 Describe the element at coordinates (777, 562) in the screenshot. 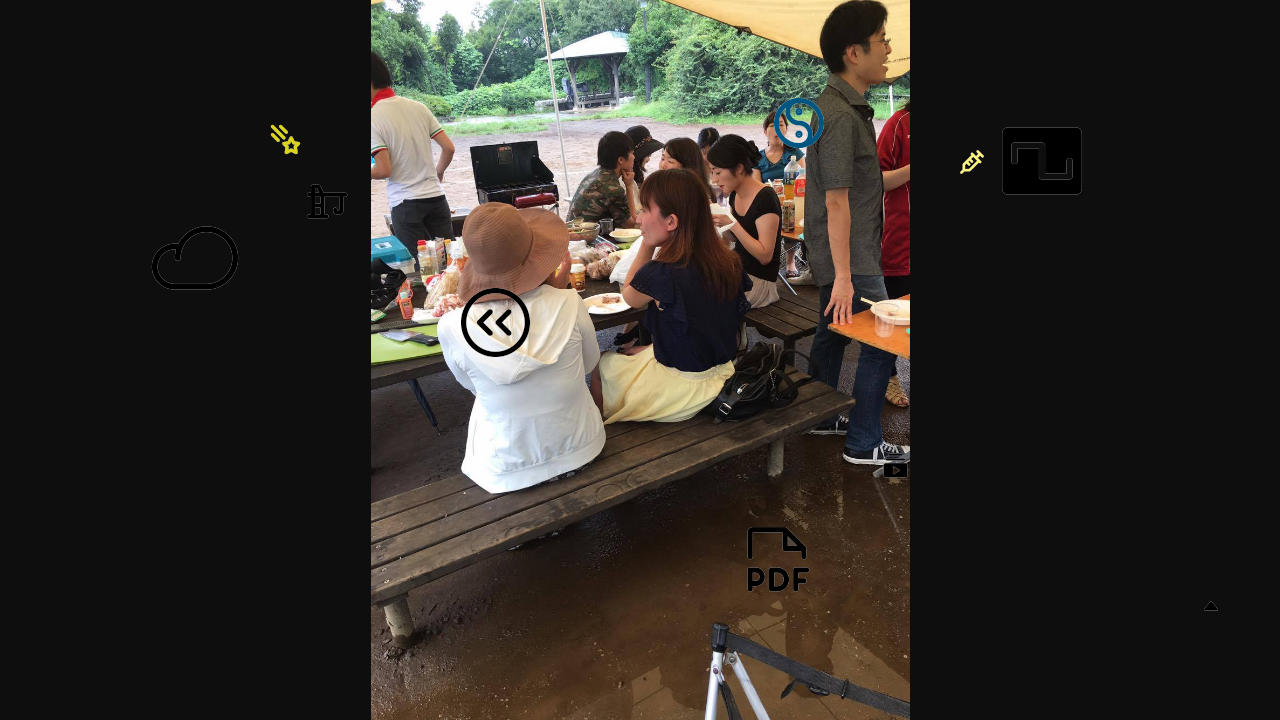

I see `view or open a PDF document` at that location.